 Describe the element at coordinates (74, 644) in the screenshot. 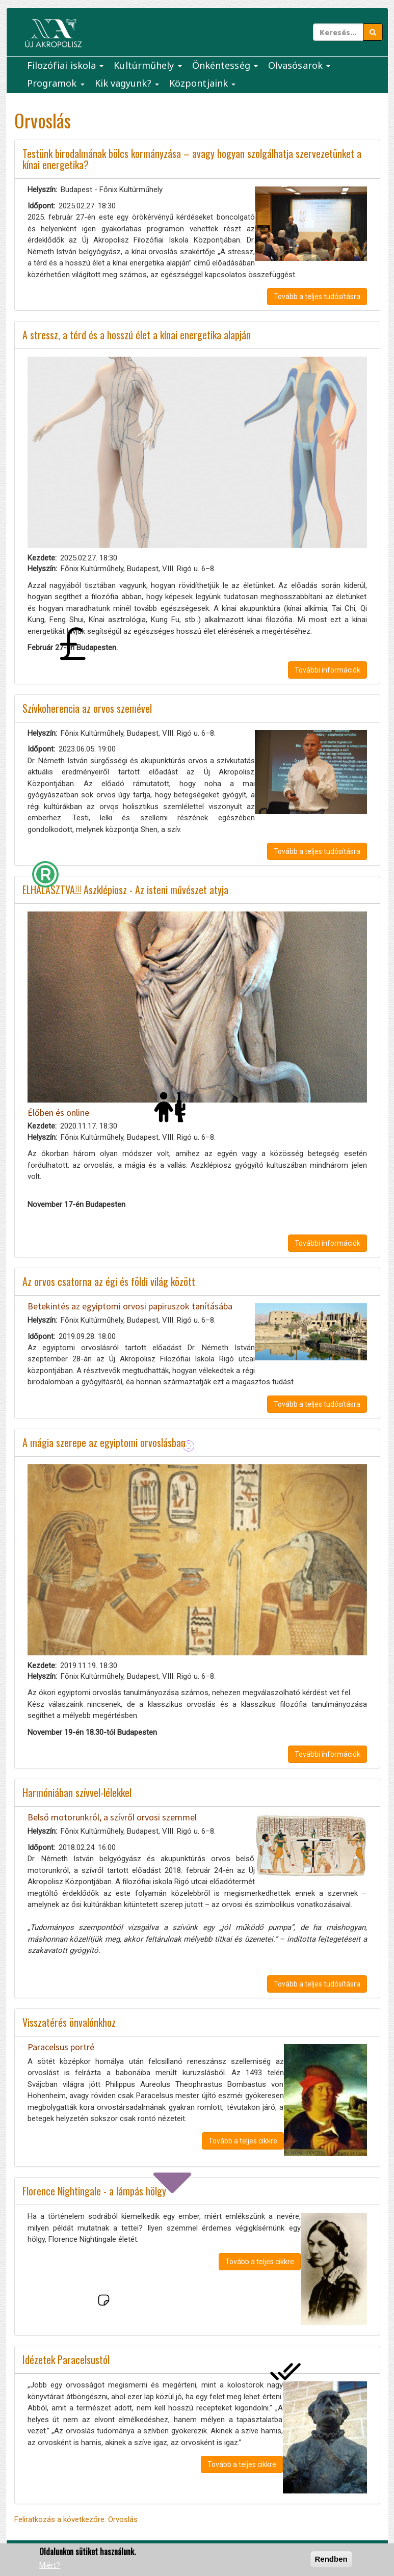

I see `indicates british pound sterling currency` at that location.